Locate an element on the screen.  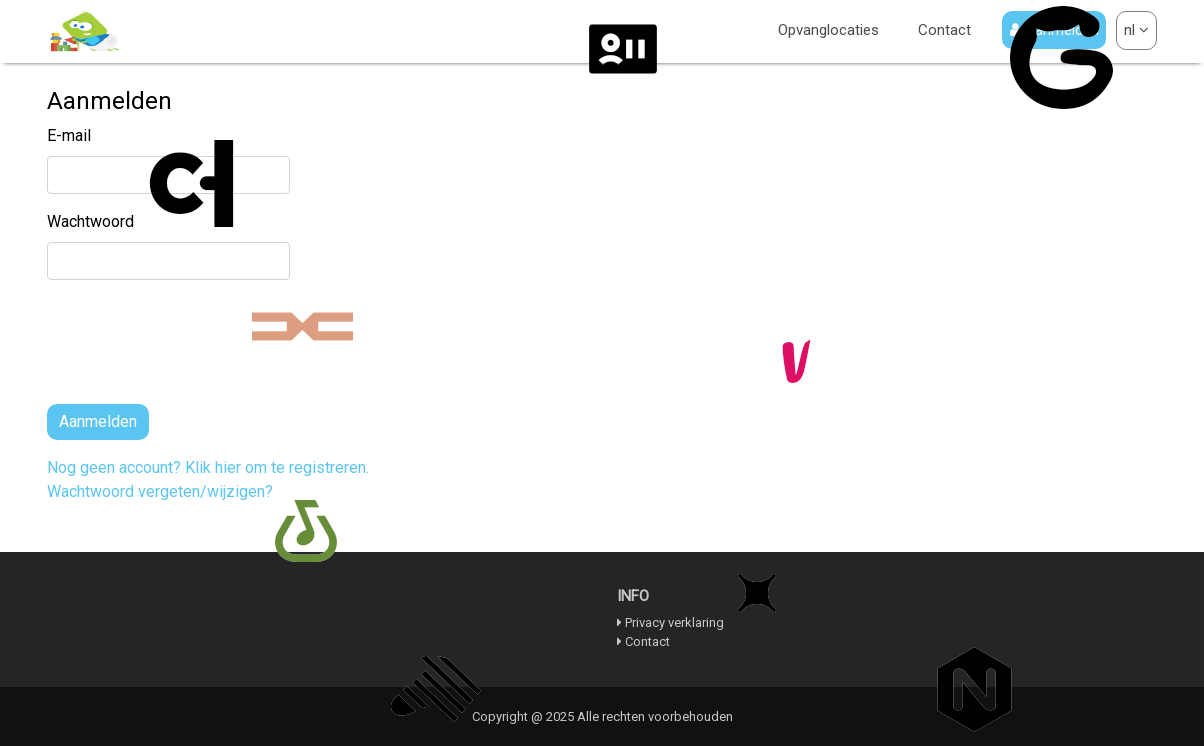
open zebpay cryptocurrency exchange app is located at coordinates (436, 689).